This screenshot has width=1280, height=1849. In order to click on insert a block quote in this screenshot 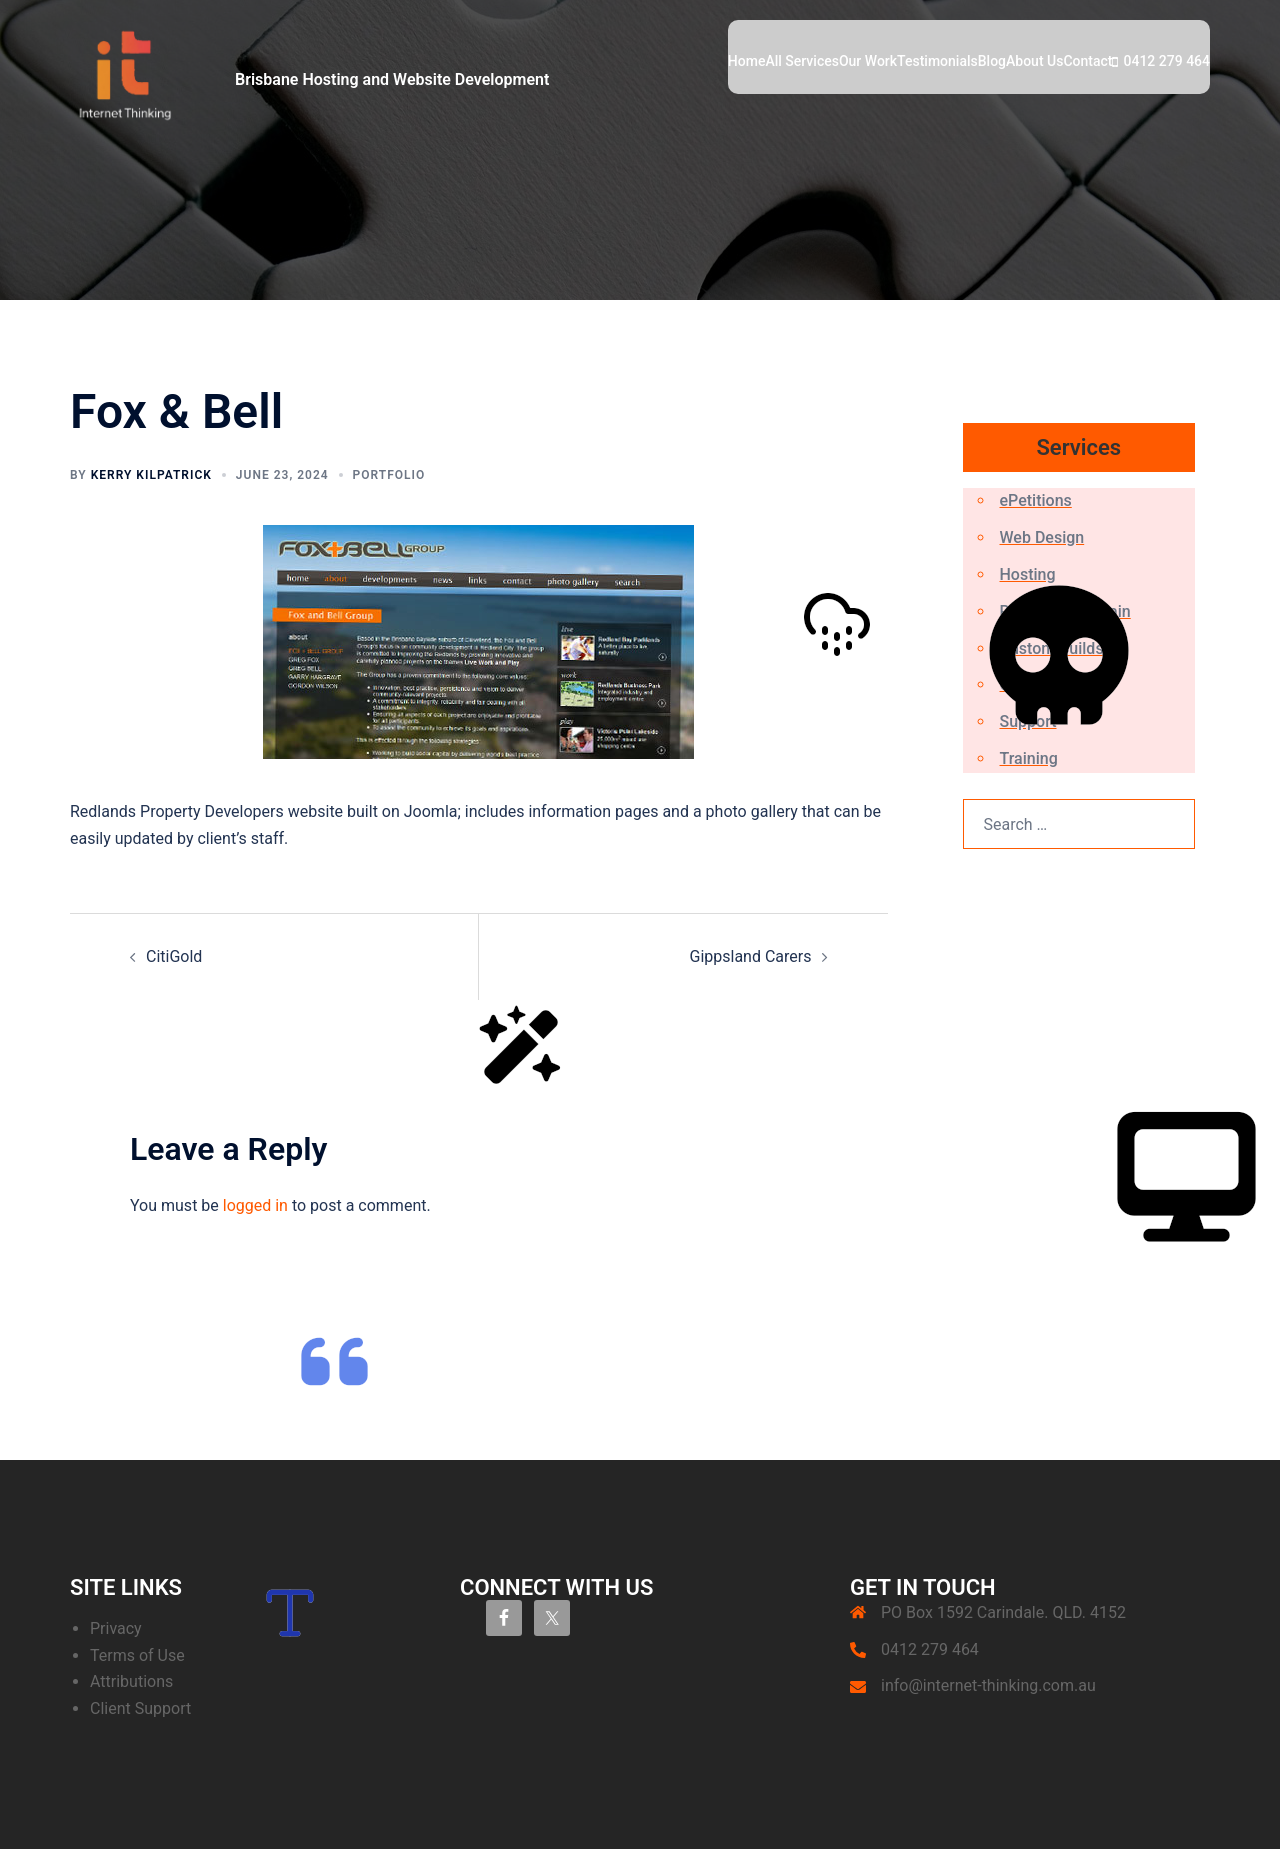, I will do `click(334, 1361)`.